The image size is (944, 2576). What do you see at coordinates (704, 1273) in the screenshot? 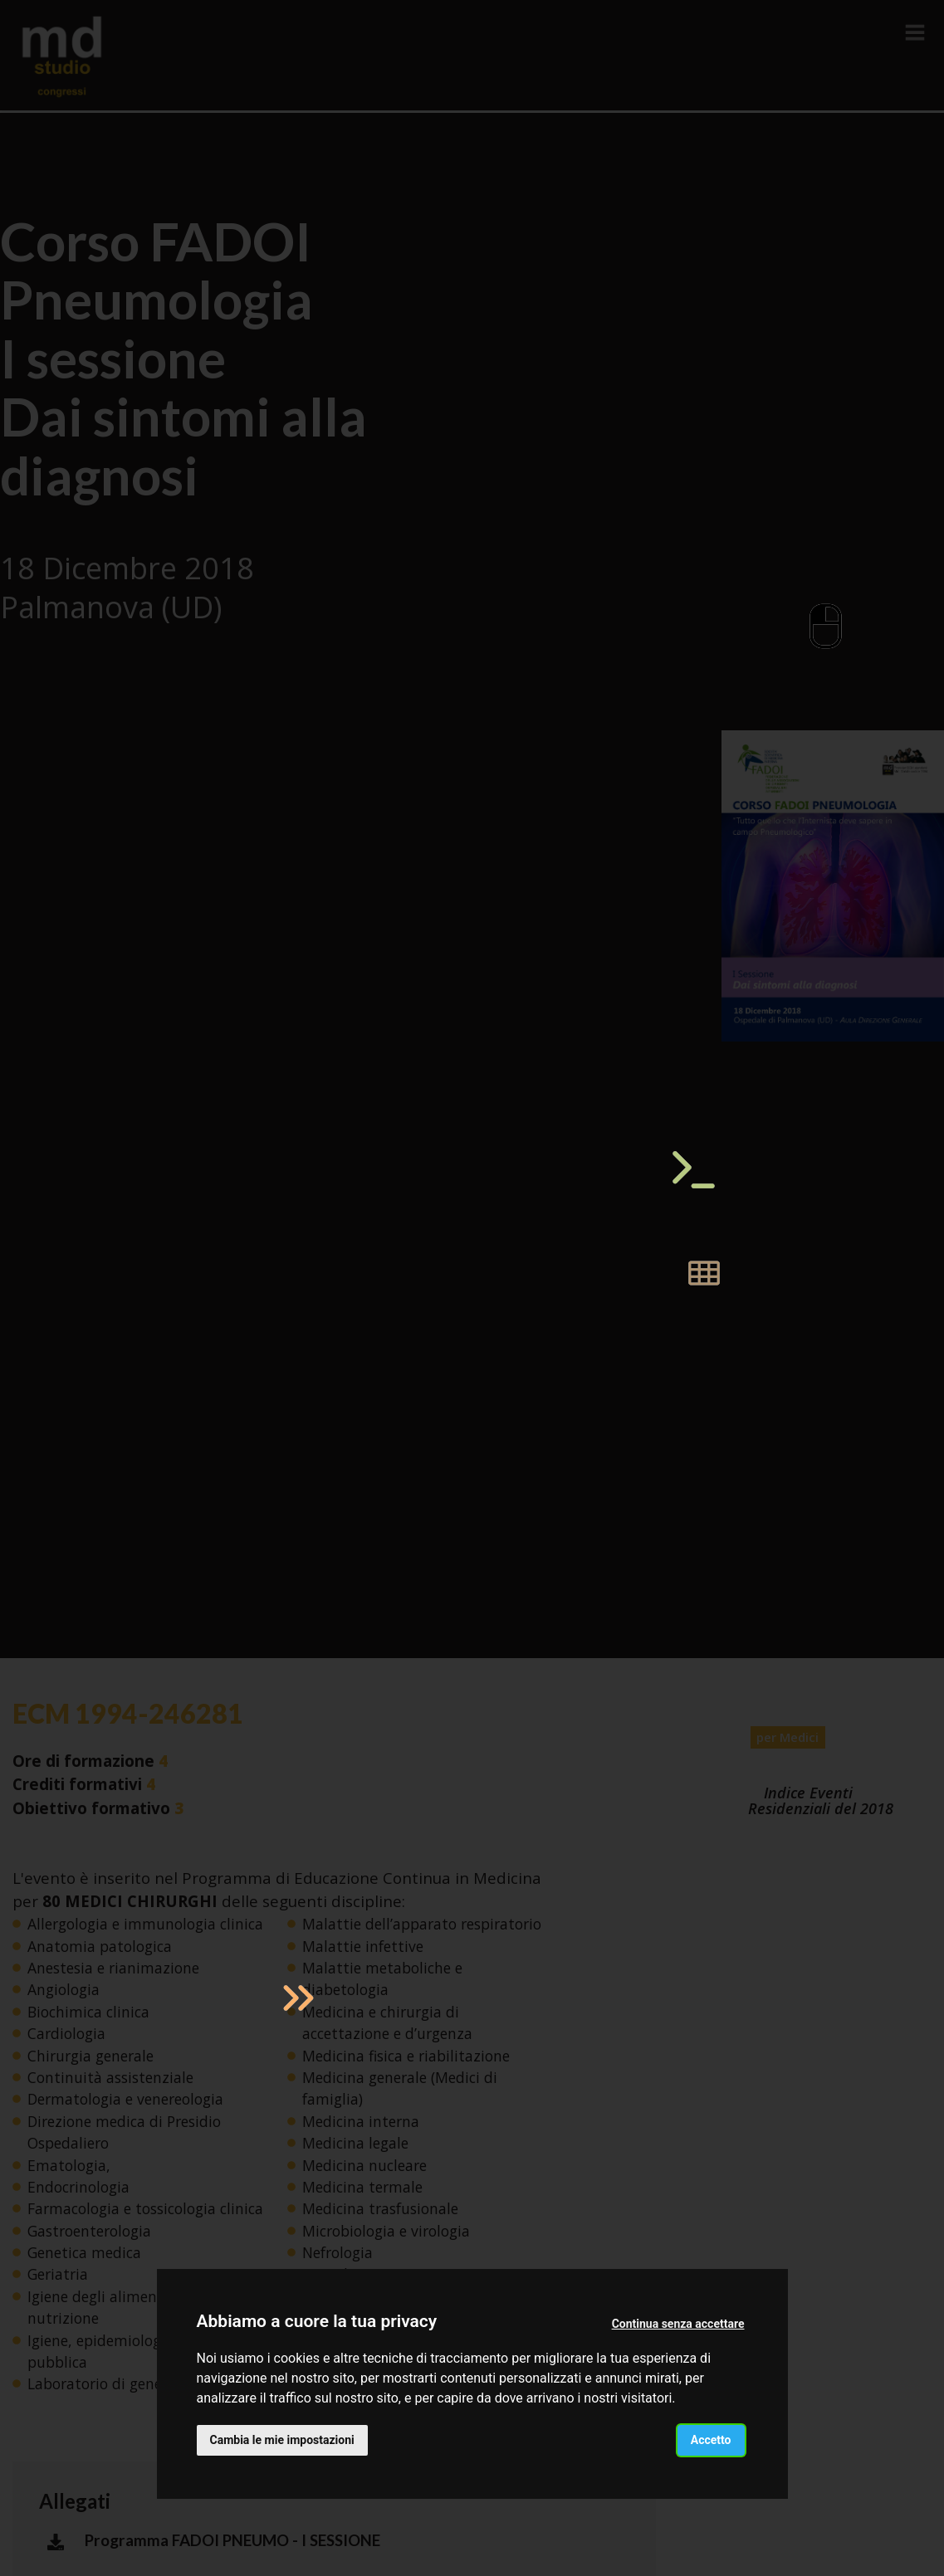
I see `view all apps or menu options` at bounding box center [704, 1273].